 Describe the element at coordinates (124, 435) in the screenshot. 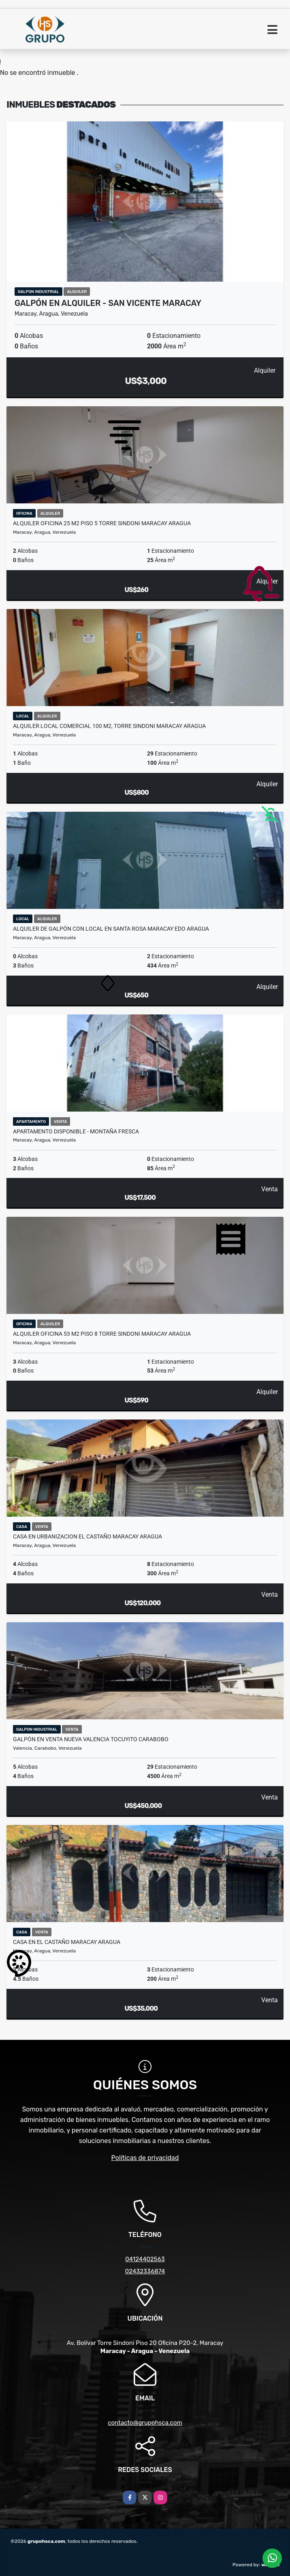

I see `indicates tornado warning or severe weather alert` at that location.